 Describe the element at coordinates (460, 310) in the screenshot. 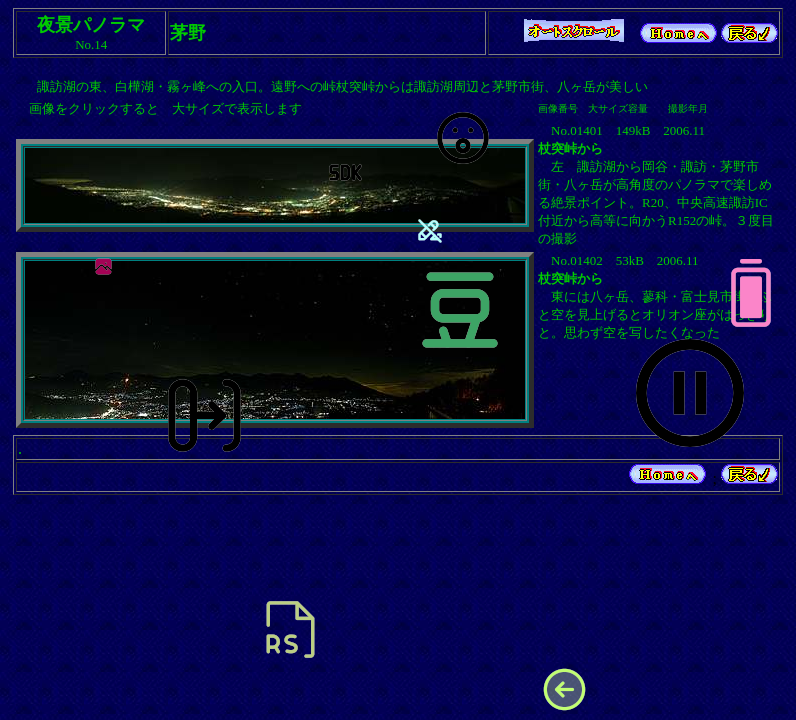

I see `open Douban app` at that location.